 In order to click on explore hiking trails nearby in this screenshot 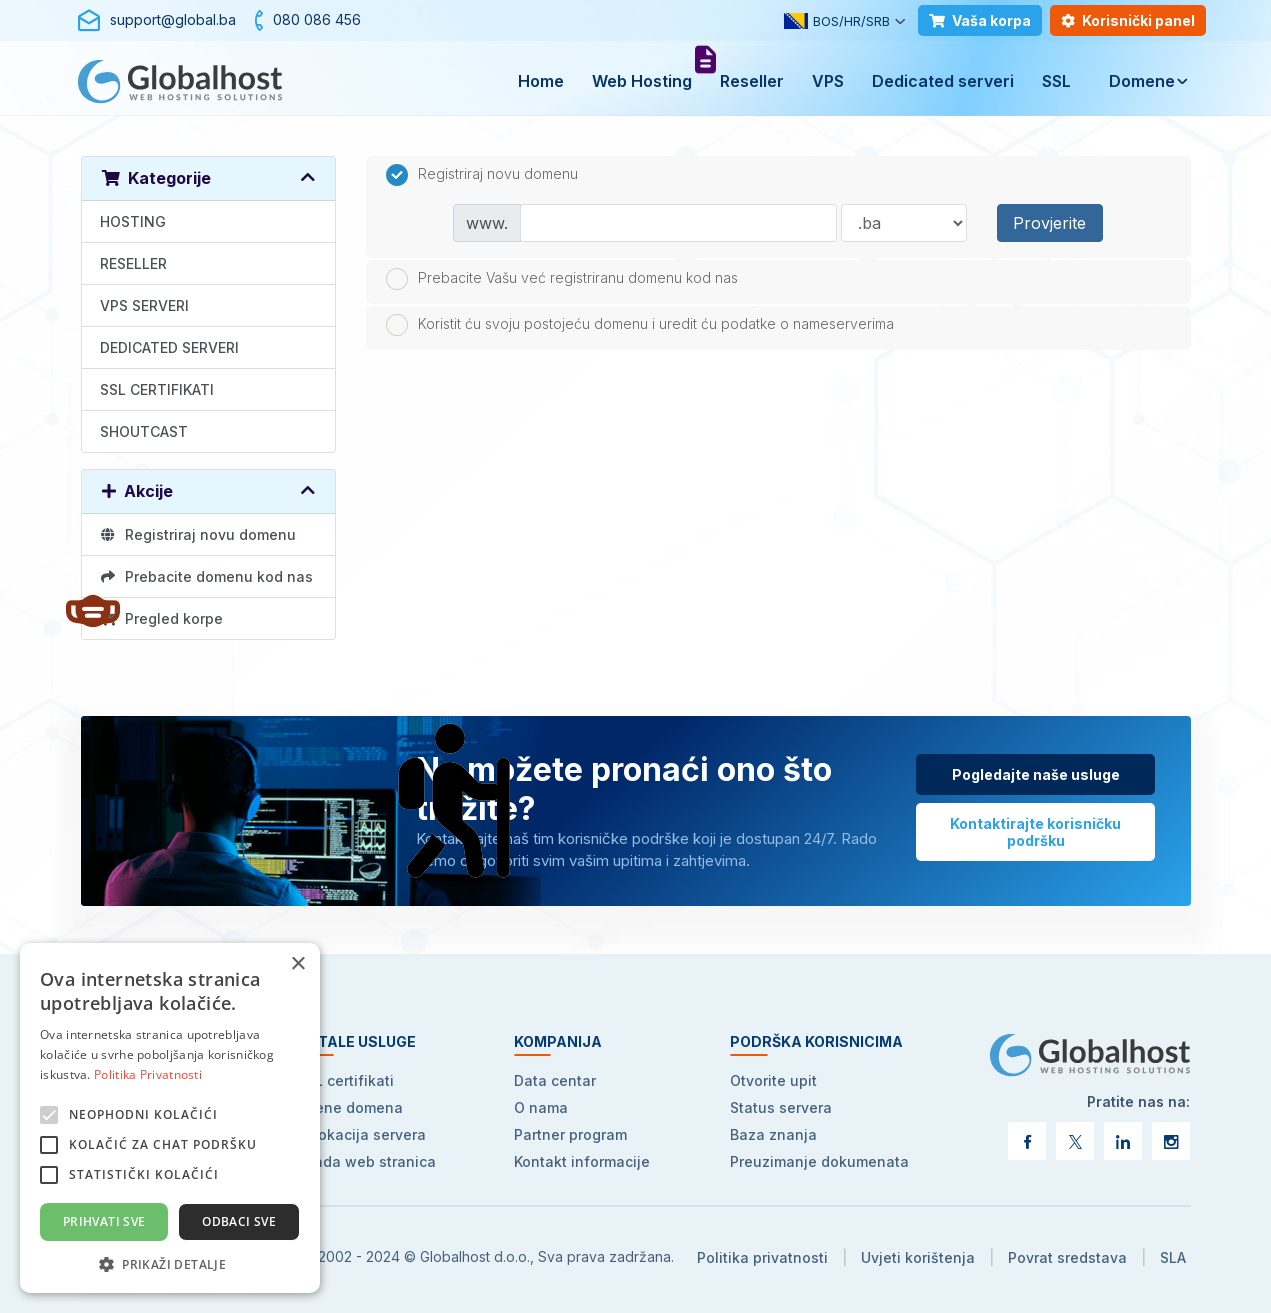, I will do `click(458, 800)`.